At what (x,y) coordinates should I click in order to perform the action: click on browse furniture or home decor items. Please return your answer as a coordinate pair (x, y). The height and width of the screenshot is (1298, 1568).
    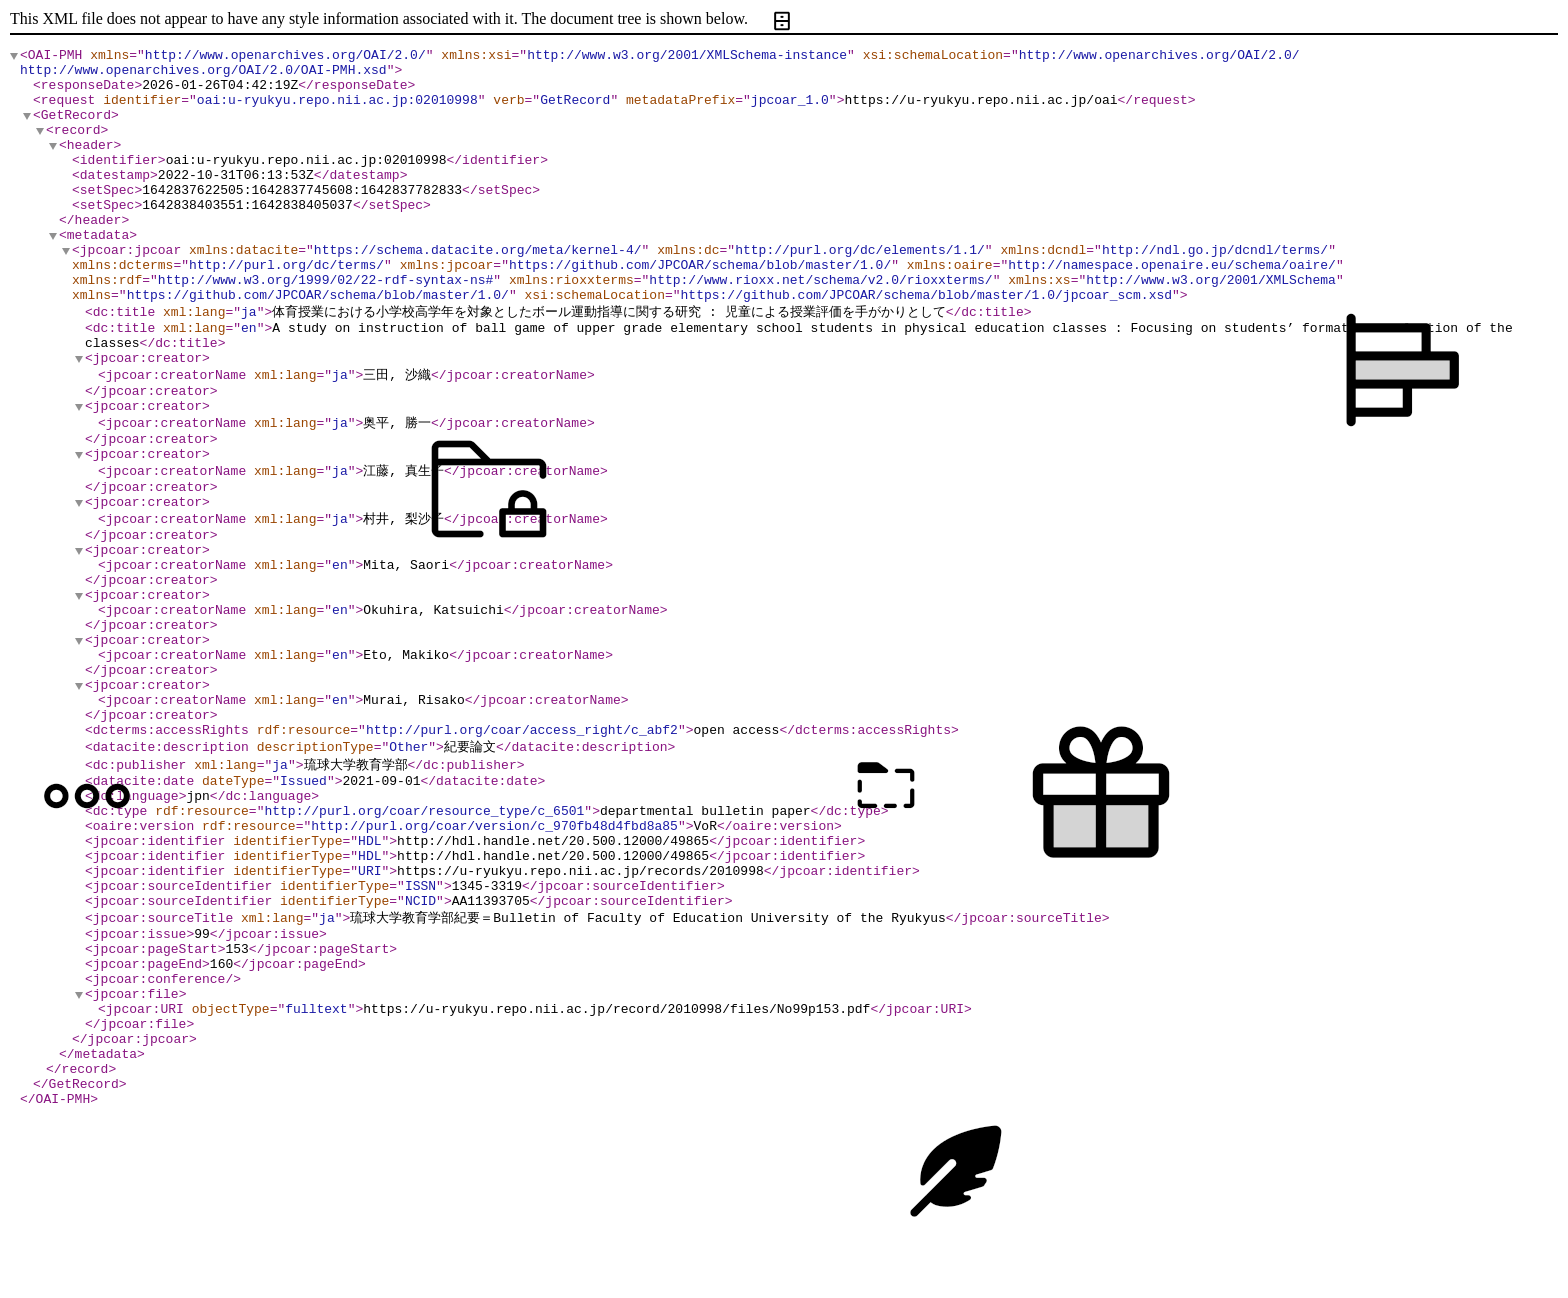
    Looking at the image, I should click on (782, 21).